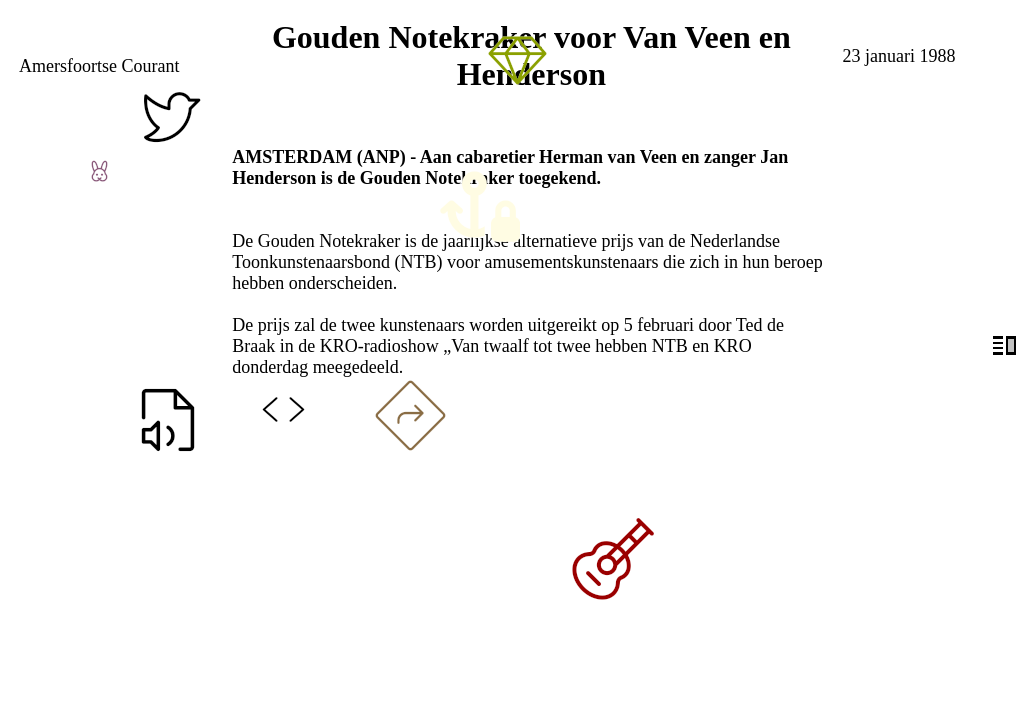  What do you see at coordinates (99, 171) in the screenshot?
I see `access pet or animal-related features` at bounding box center [99, 171].